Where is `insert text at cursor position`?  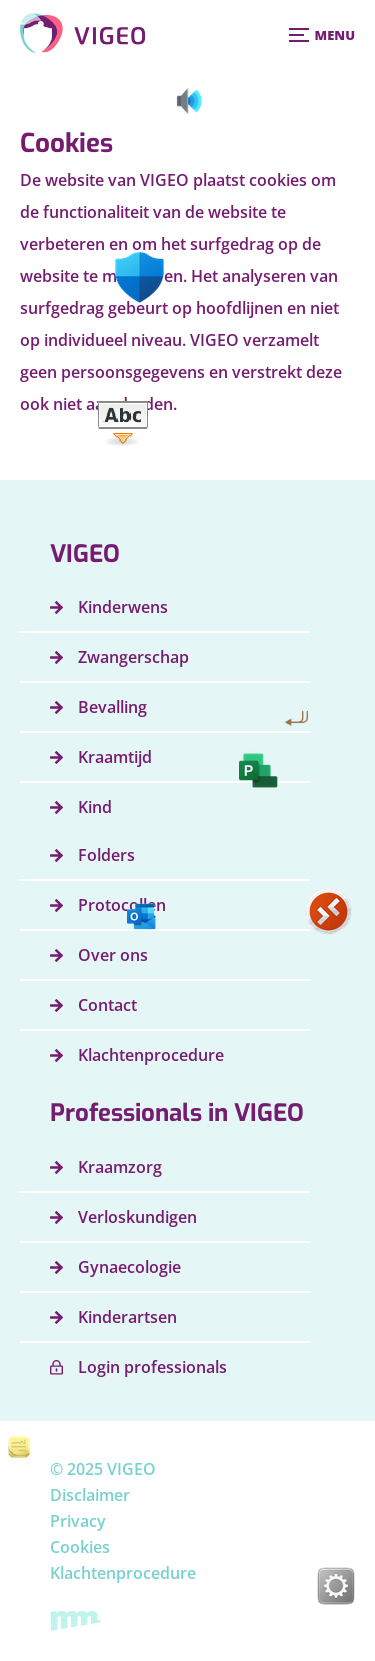 insert text at cursor position is located at coordinates (123, 421).